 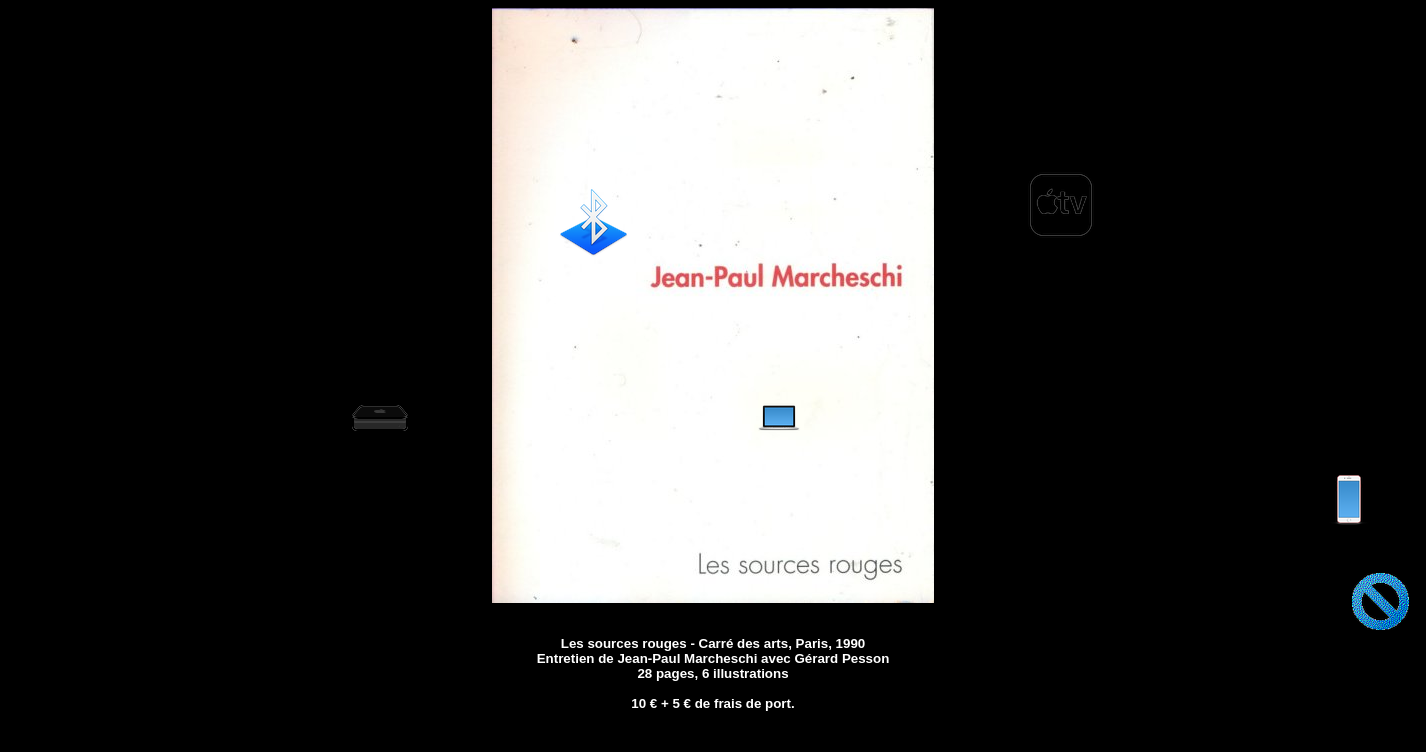 What do you see at coordinates (1380, 601) in the screenshot?
I see `indicates access denied or permission blocked` at bounding box center [1380, 601].